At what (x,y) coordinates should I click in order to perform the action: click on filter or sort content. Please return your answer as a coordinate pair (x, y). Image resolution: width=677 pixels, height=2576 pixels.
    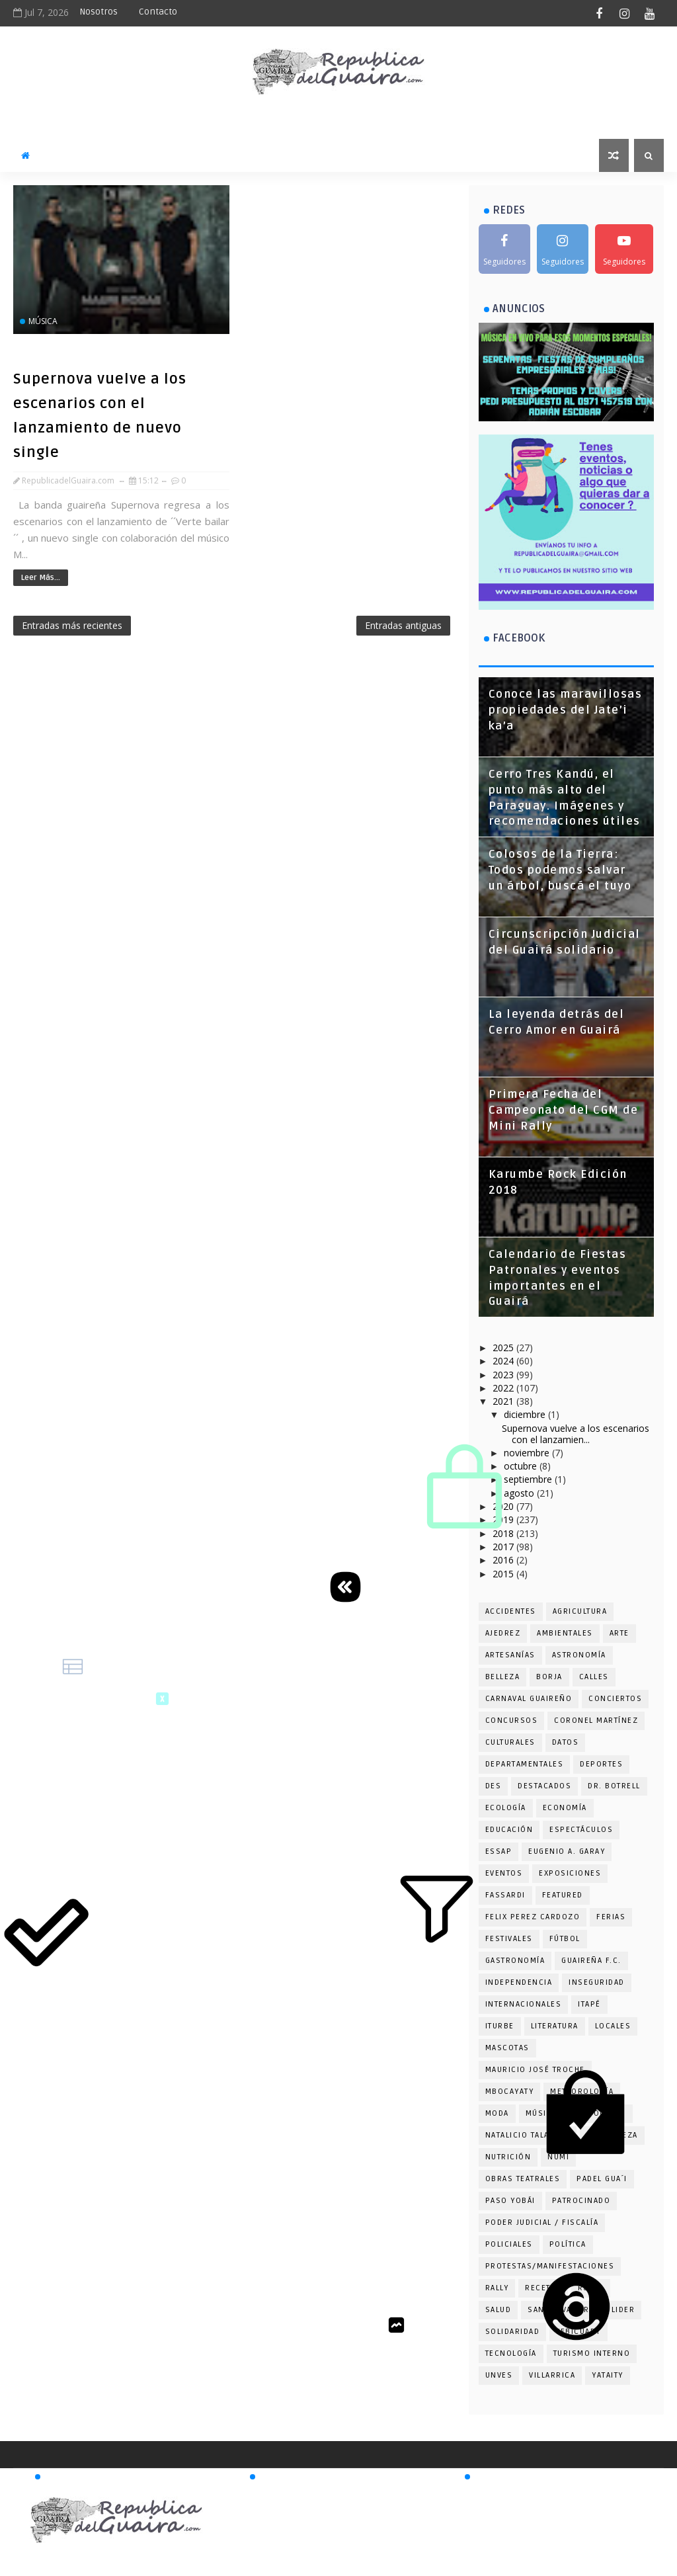
    Looking at the image, I should click on (436, 1906).